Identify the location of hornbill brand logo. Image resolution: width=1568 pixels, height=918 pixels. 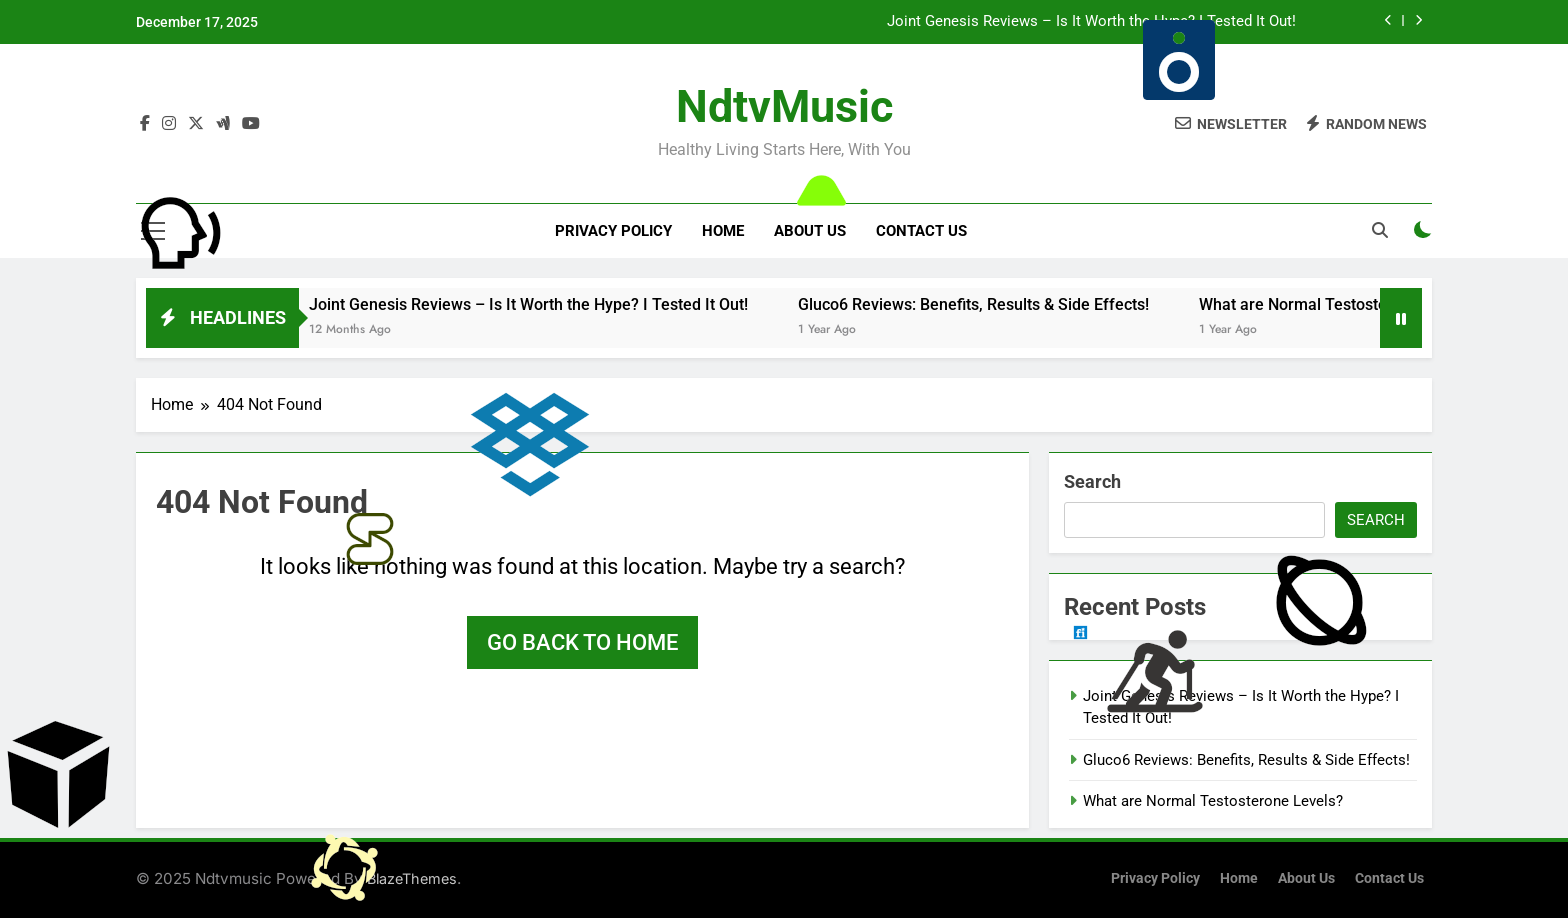
(344, 867).